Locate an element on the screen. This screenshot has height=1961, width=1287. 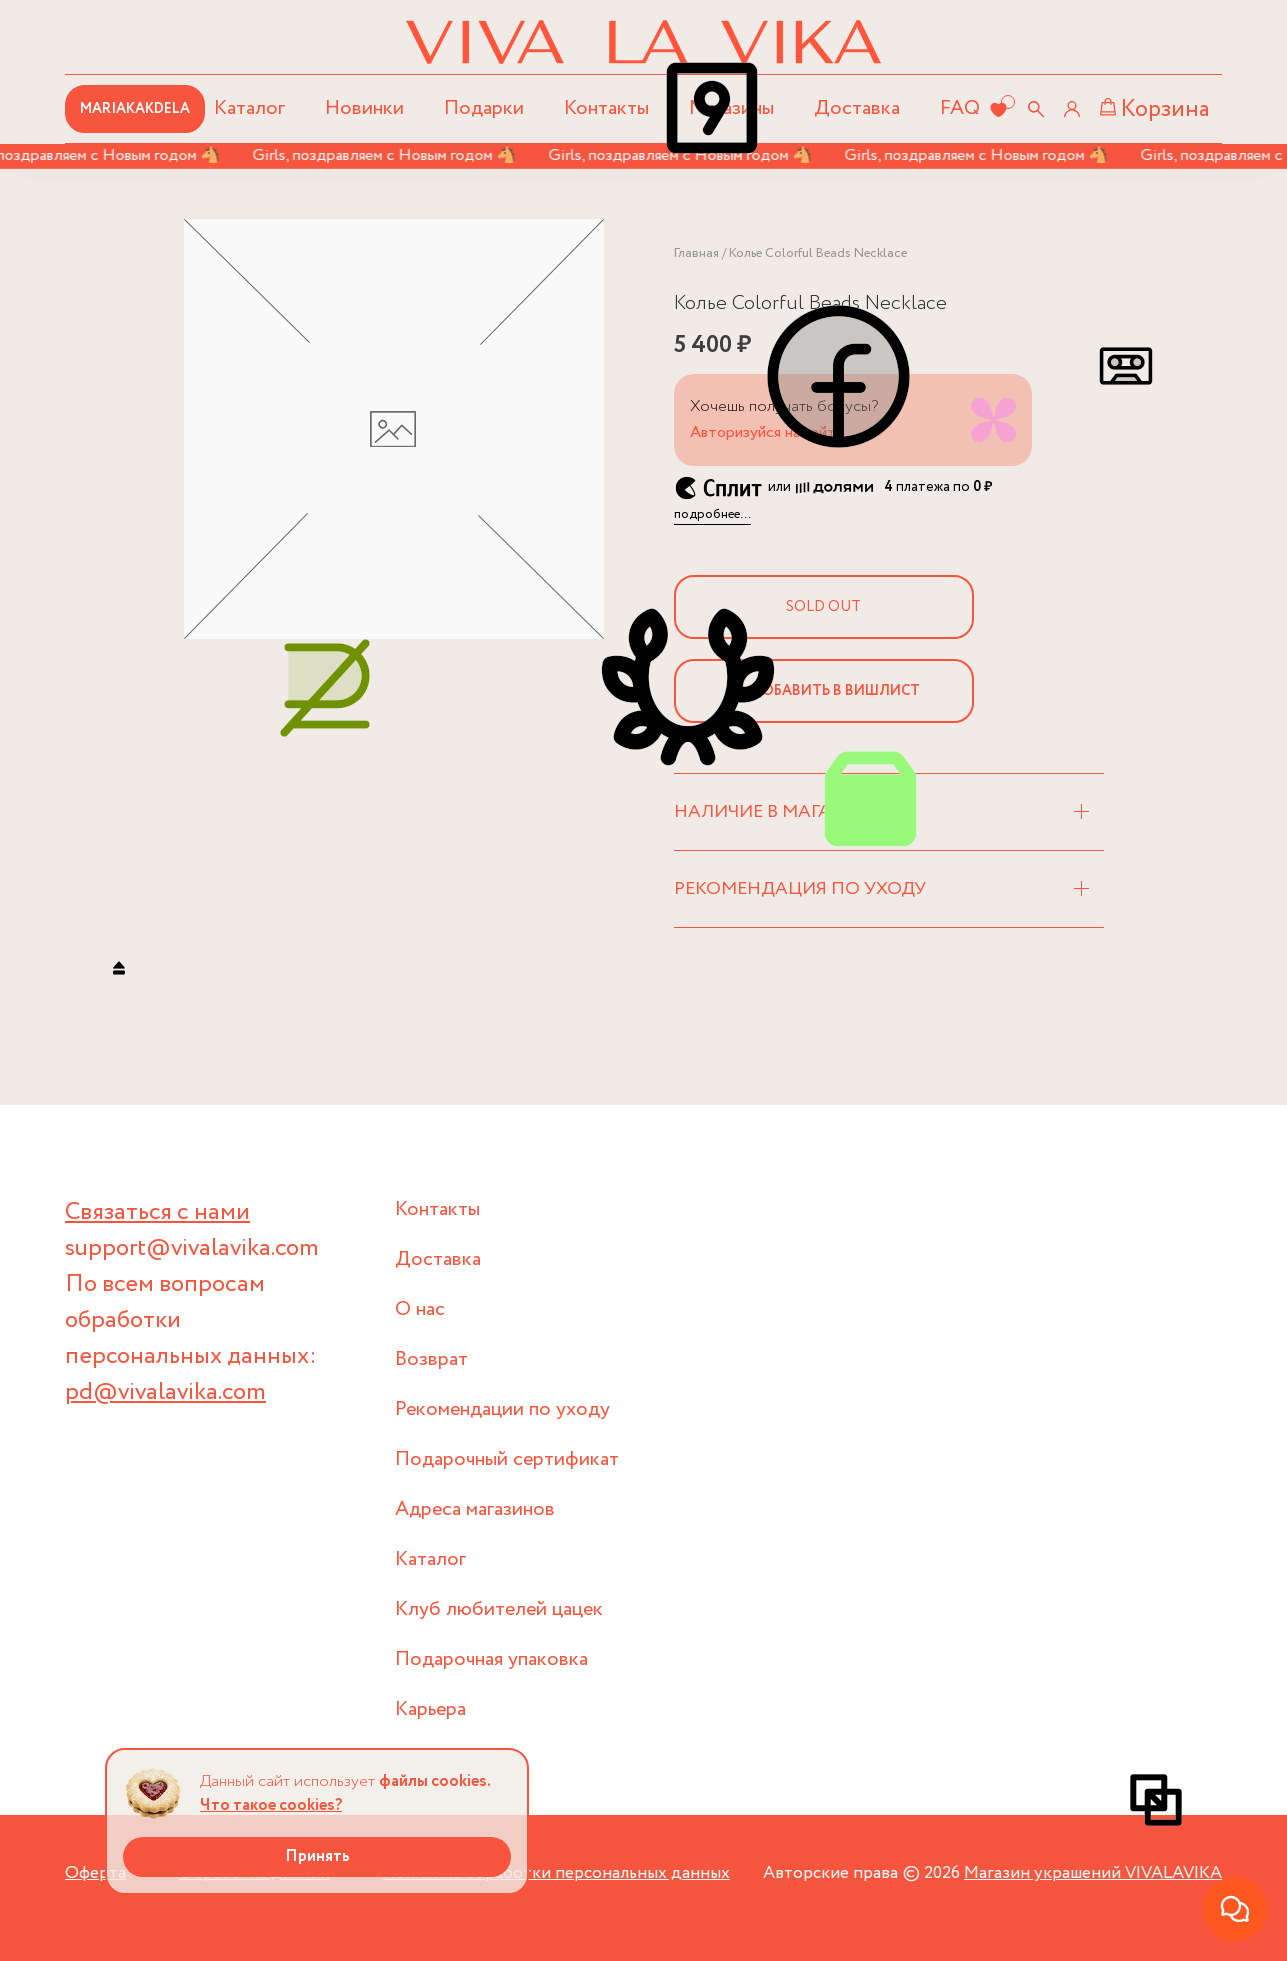
view achievements or awards is located at coordinates (688, 687).